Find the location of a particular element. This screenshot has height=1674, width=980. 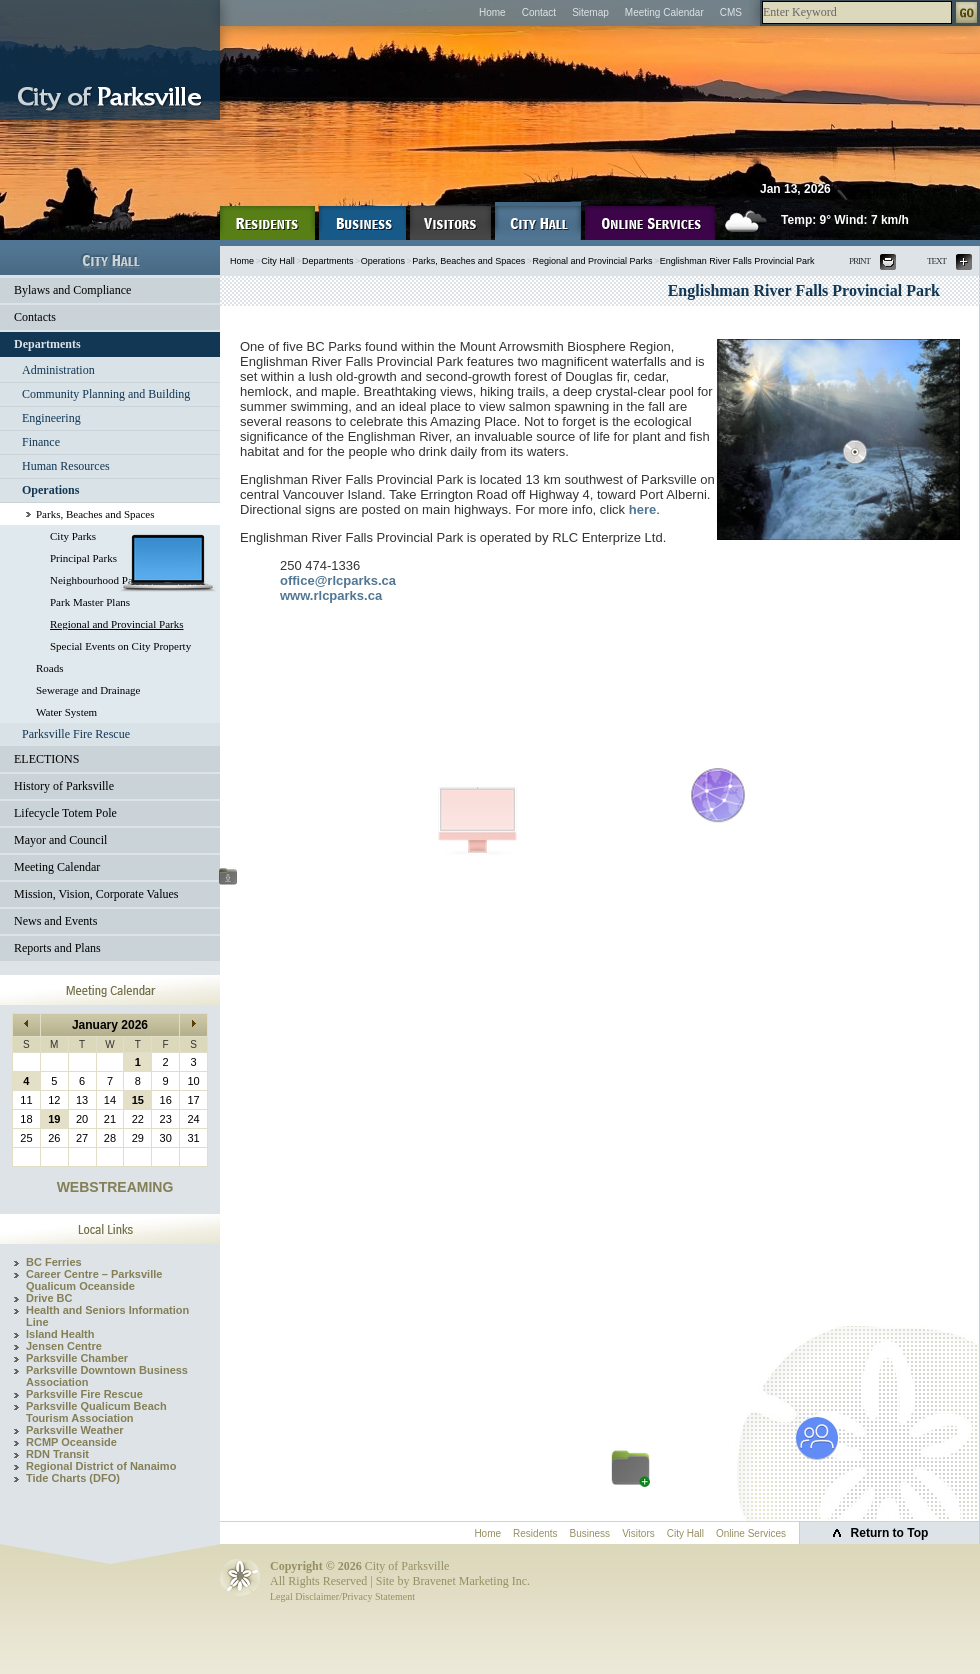

indicates a blank CD-R disc ready for burning is located at coordinates (855, 452).